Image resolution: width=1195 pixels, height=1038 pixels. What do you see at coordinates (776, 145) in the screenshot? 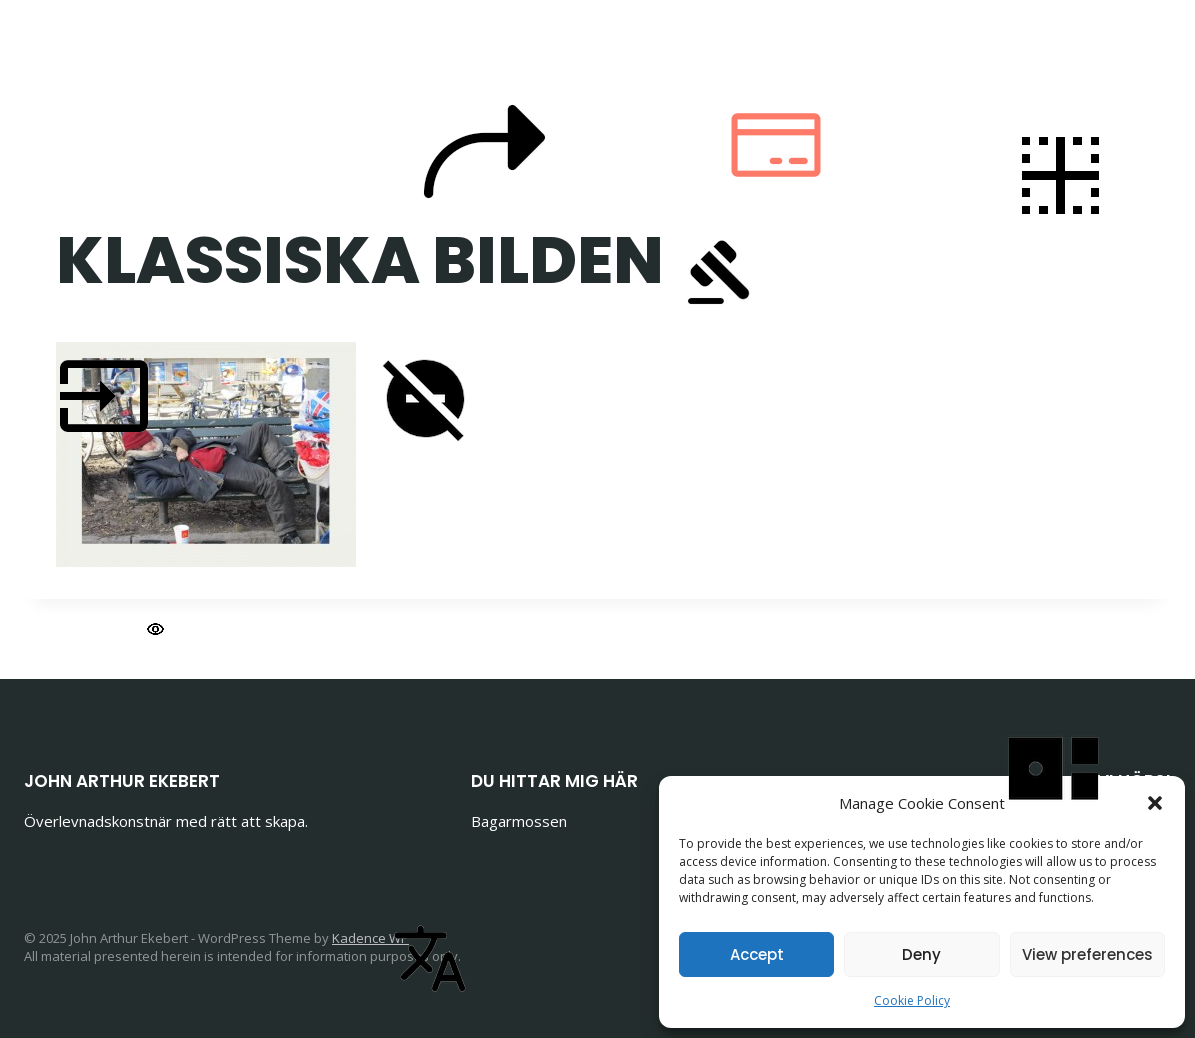
I see `manage payment methods` at bounding box center [776, 145].